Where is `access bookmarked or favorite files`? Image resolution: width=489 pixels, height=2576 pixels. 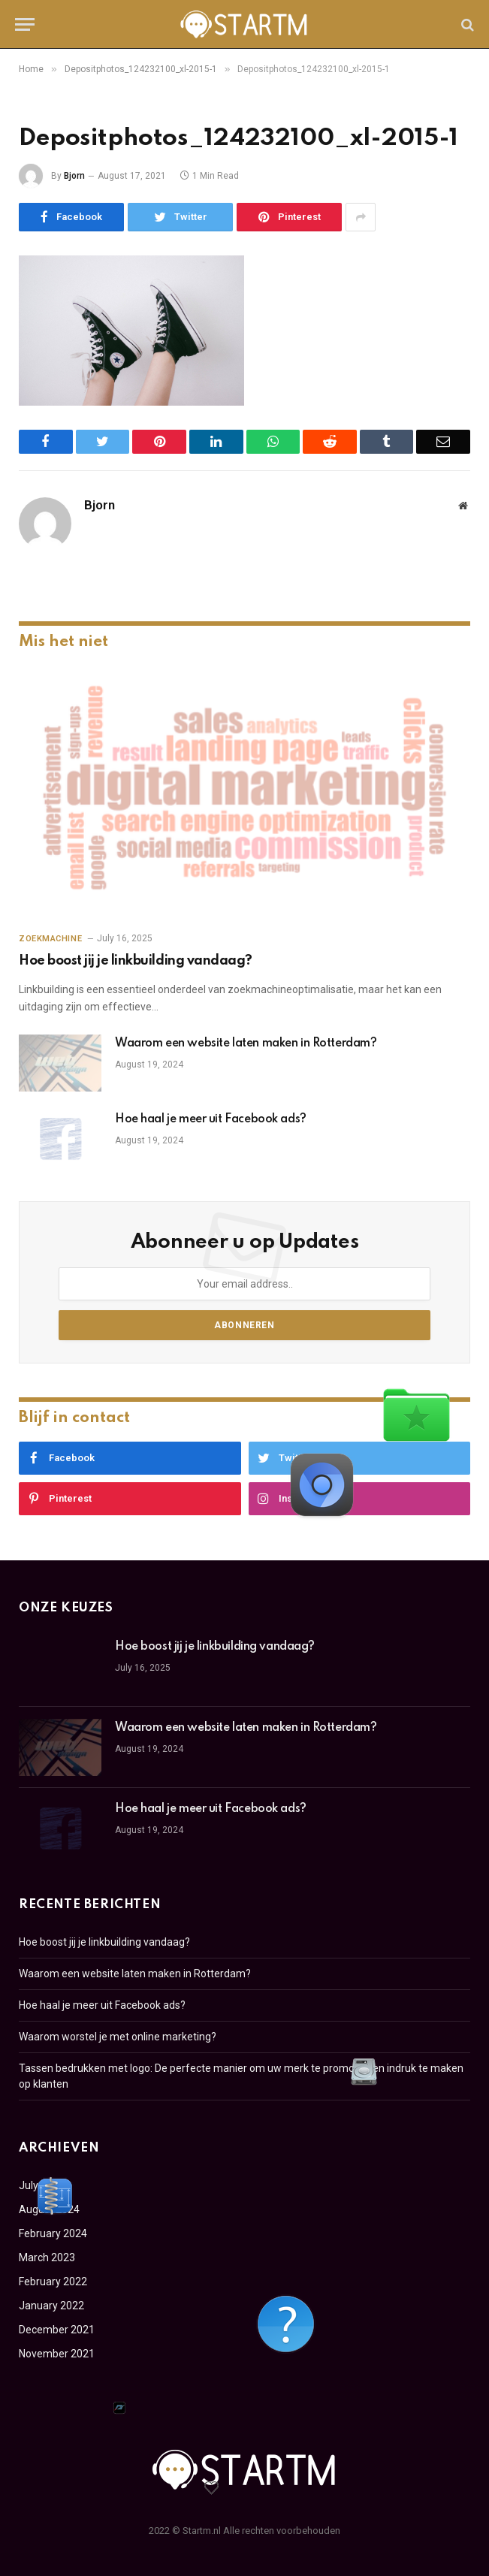
access bookmarked or favorite files is located at coordinates (416, 1415).